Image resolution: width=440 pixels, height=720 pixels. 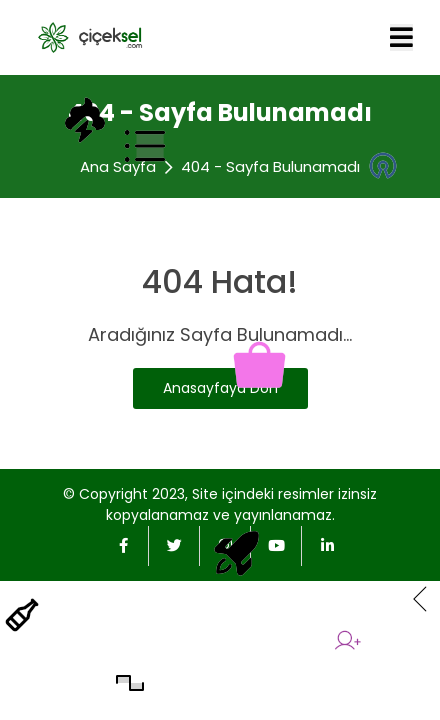 What do you see at coordinates (21, 615) in the screenshot?
I see `browse bar or brewery options` at bounding box center [21, 615].